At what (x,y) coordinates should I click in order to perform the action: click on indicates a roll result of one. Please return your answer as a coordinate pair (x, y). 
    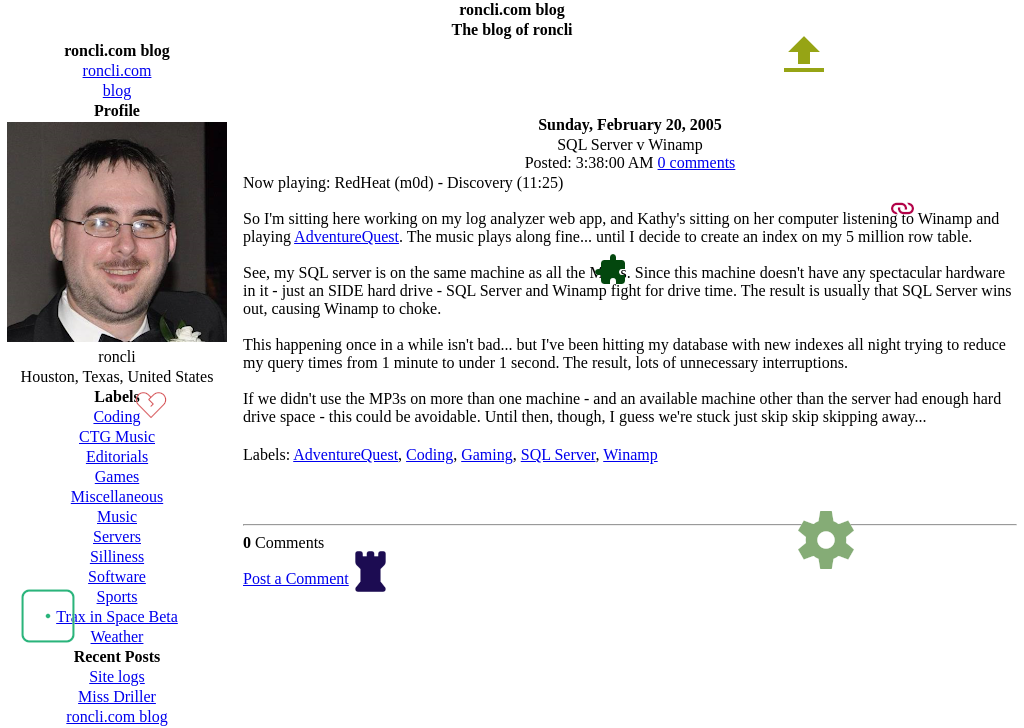
    Looking at the image, I should click on (48, 616).